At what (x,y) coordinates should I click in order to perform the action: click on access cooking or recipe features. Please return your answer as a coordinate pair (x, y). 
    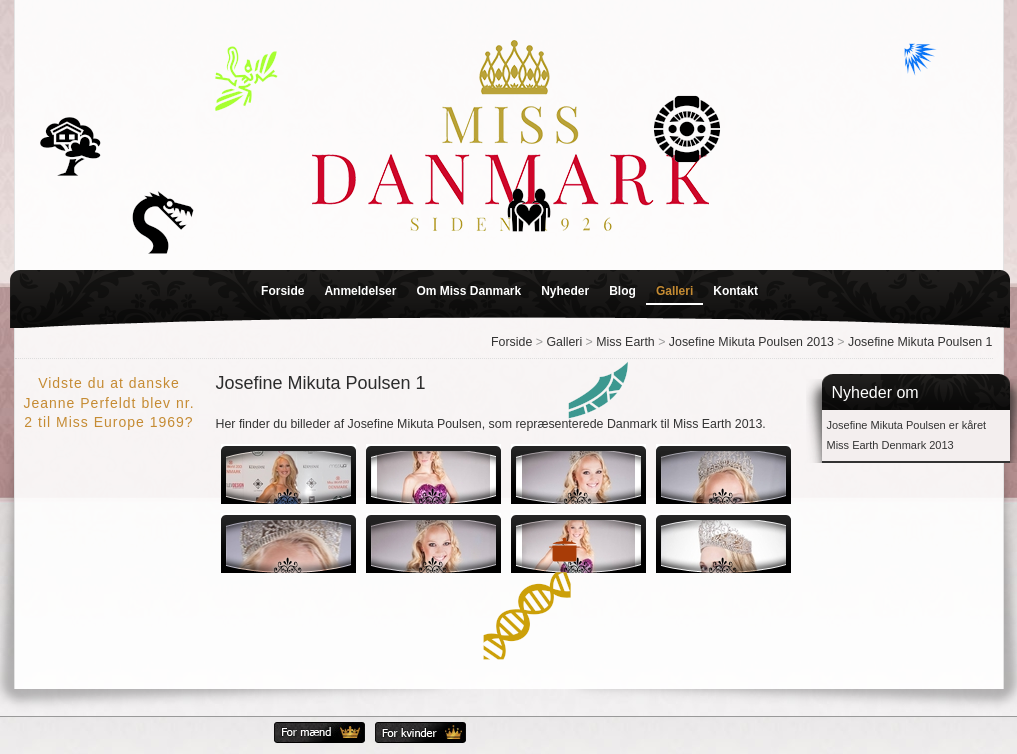
    Looking at the image, I should click on (564, 549).